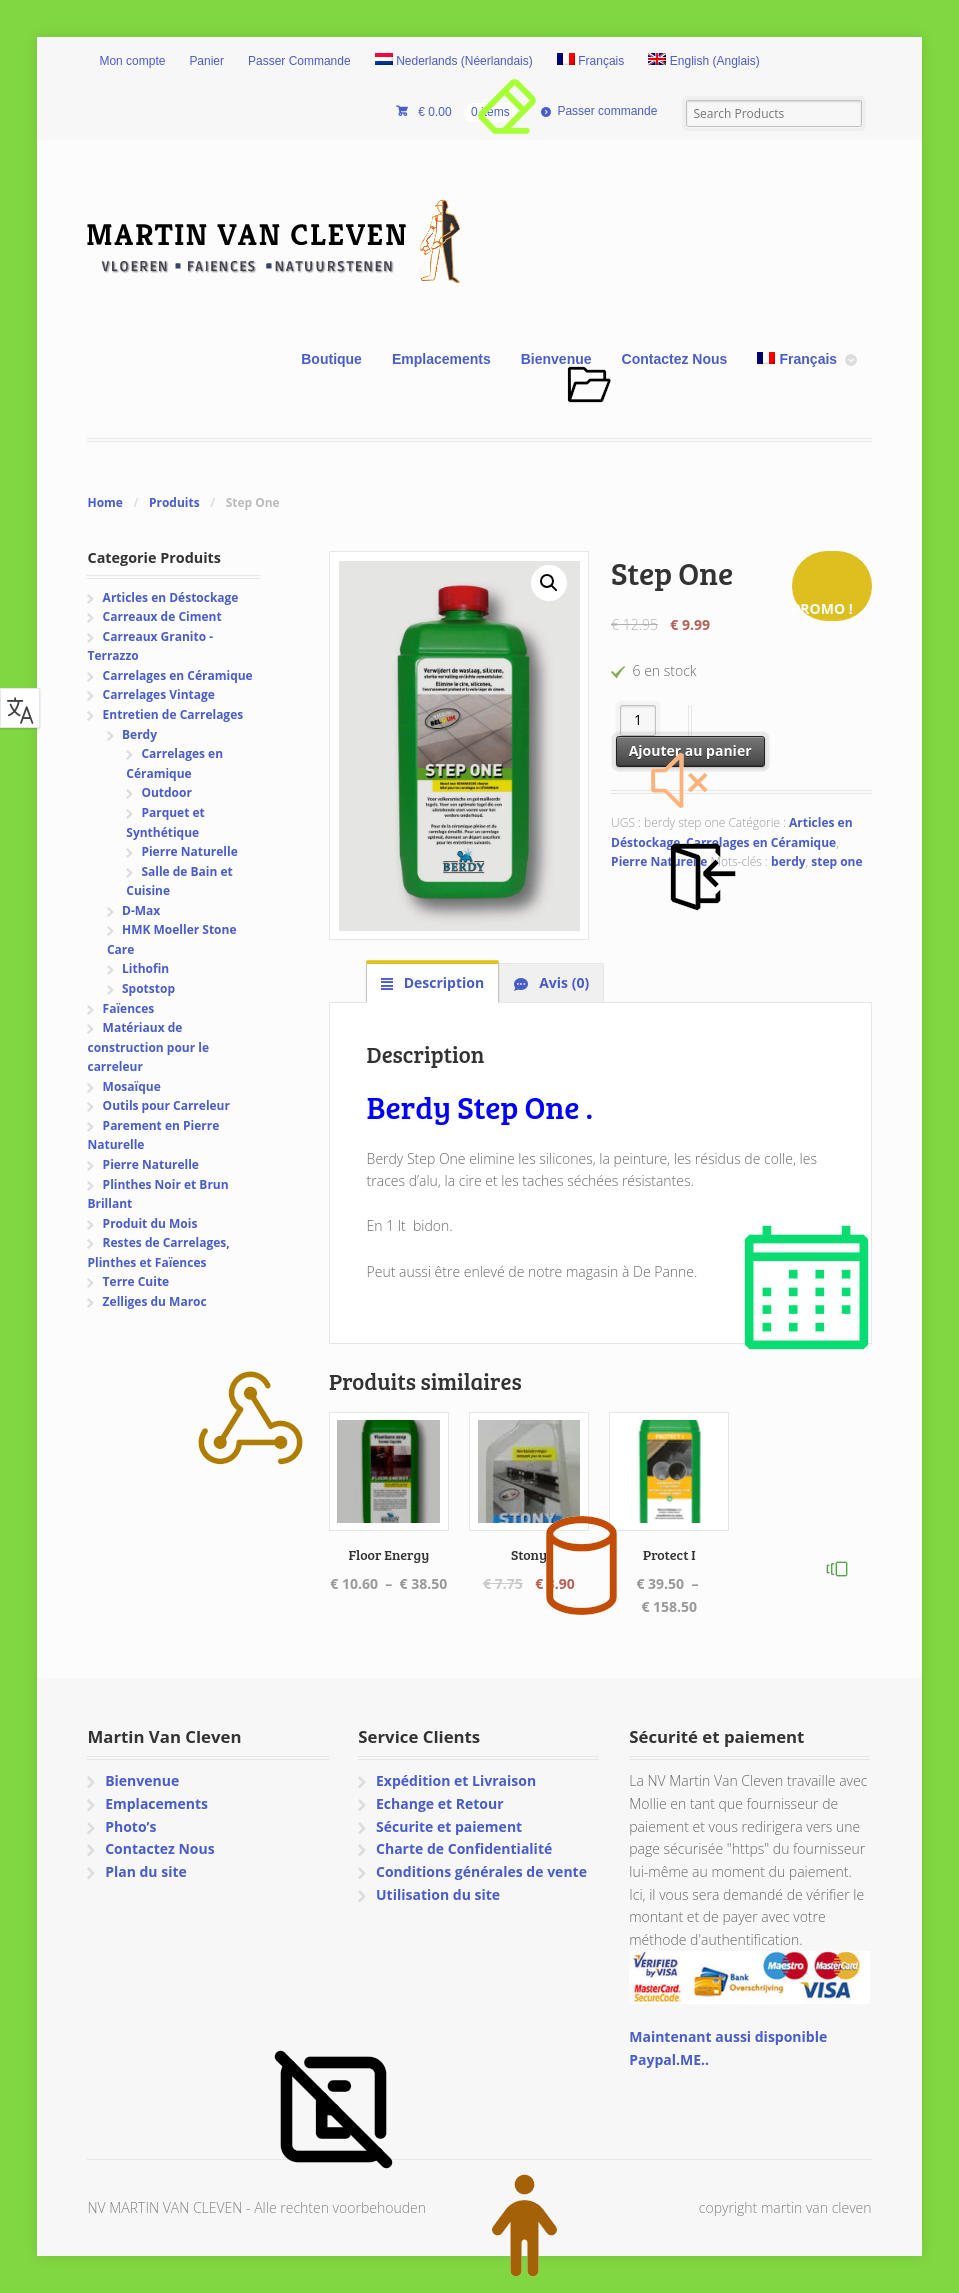 Image resolution: width=959 pixels, height=2293 pixels. What do you see at coordinates (524, 2225) in the screenshot?
I see `indicates male gender option` at bounding box center [524, 2225].